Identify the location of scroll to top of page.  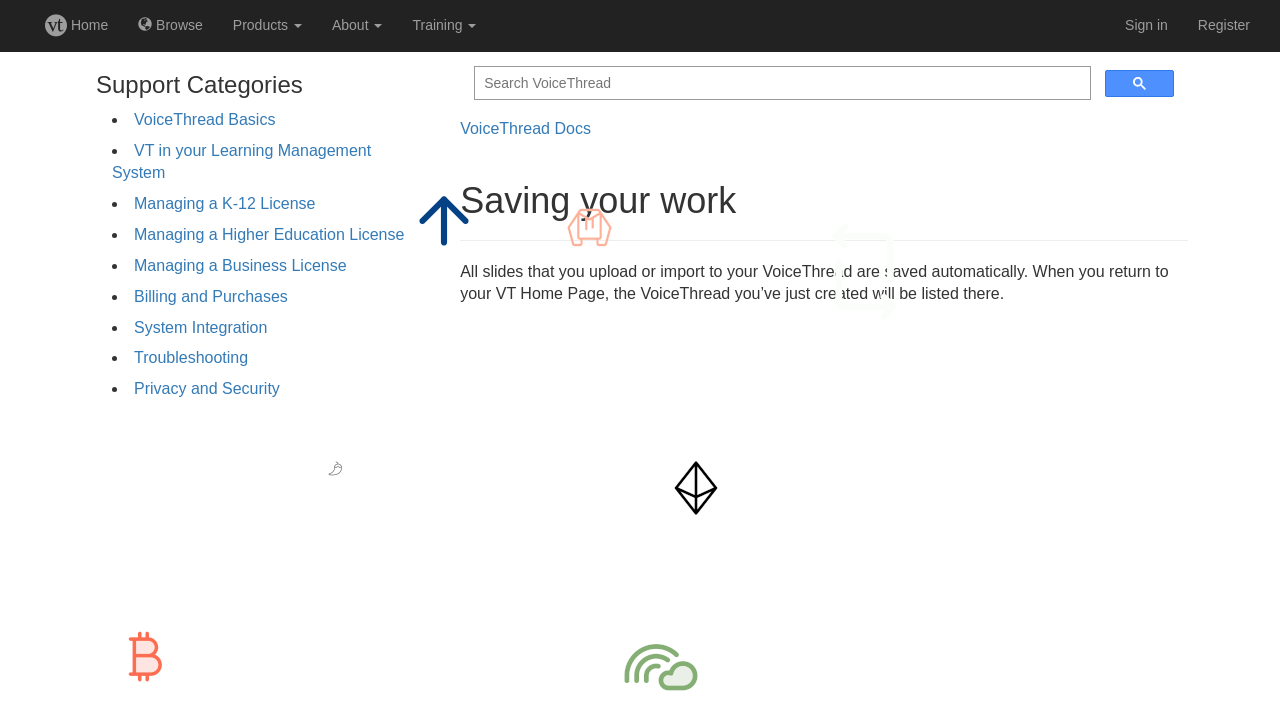
(444, 221).